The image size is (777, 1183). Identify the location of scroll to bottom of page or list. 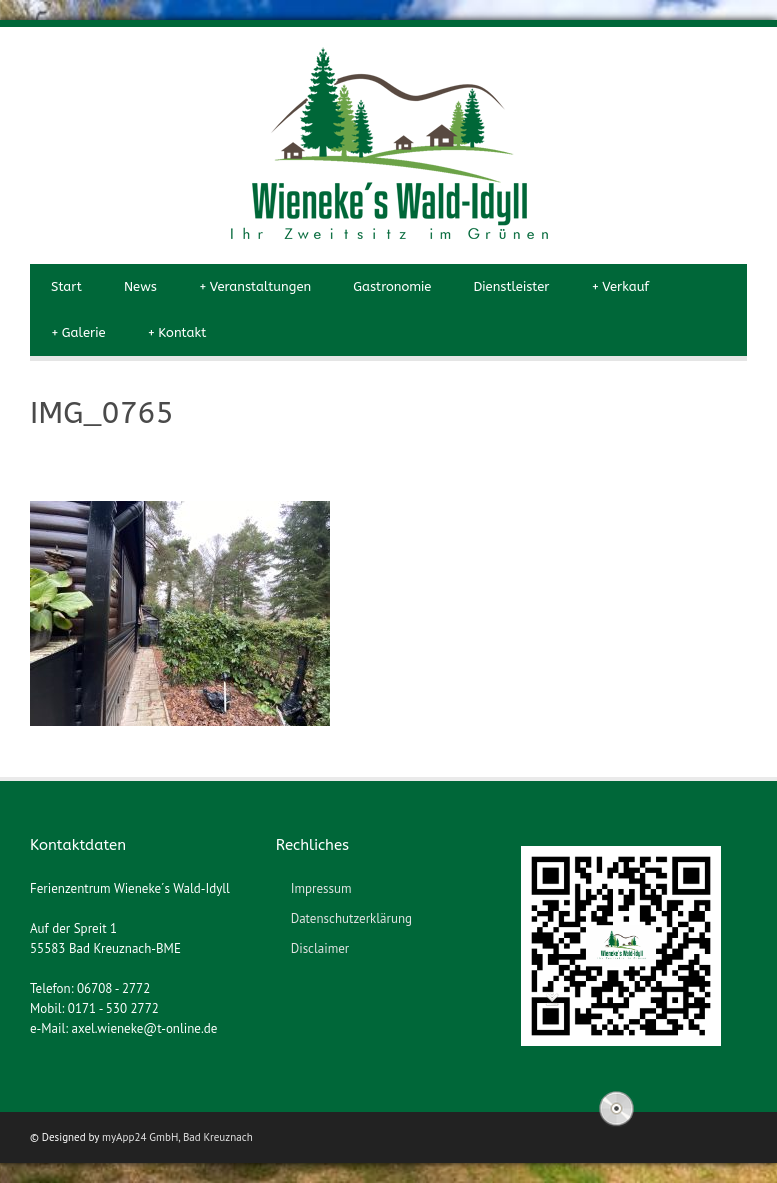
(552, 999).